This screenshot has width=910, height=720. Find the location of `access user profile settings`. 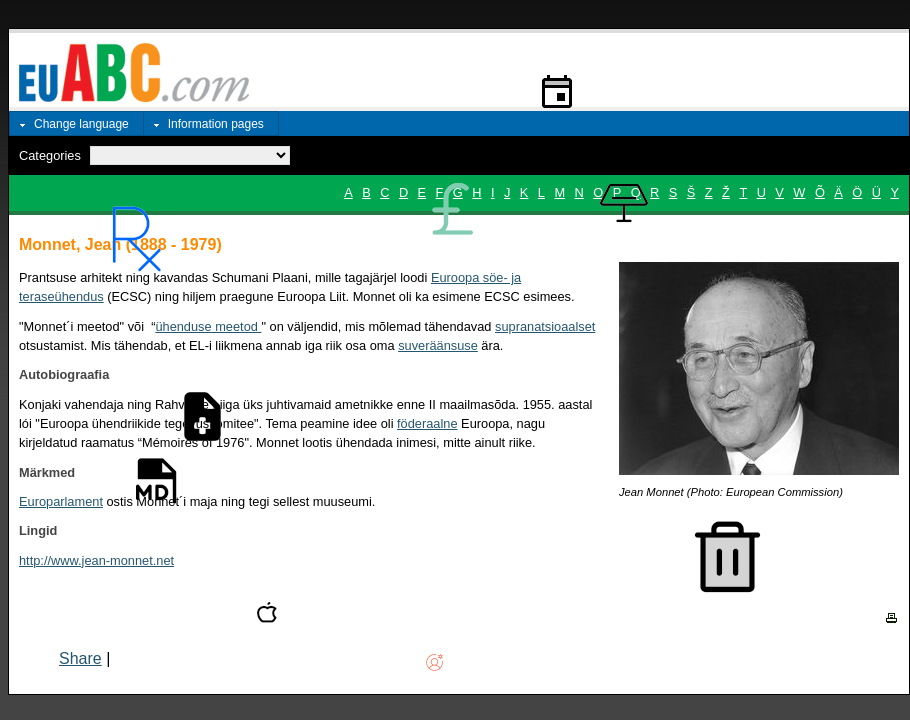

access user profile settings is located at coordinates (434, 662).